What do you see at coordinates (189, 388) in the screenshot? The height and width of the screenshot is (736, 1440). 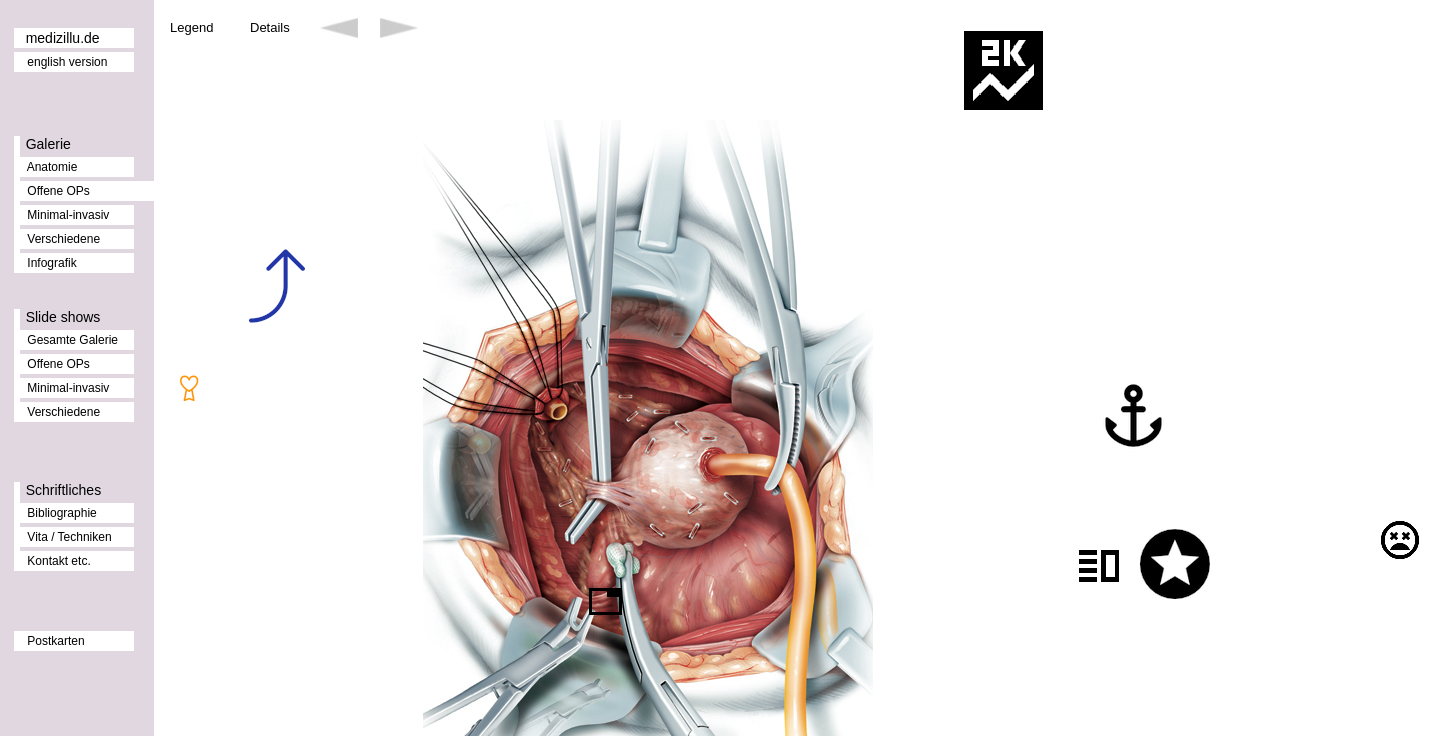 I see `view sponsor tiers and levels` at bounding box center [189, 388].